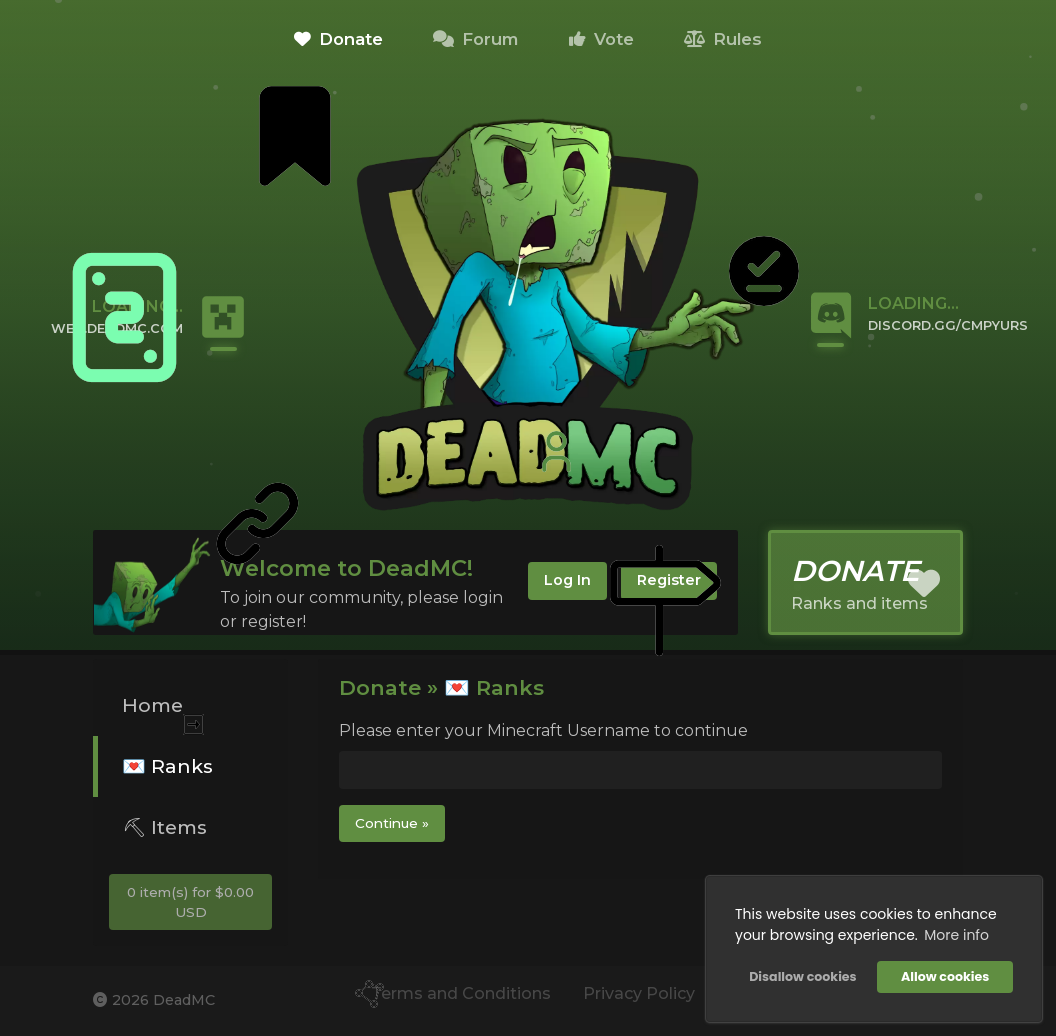  Describe the element at coordinates (556, 451) in the screenshot. I see `view your profile` at that location.